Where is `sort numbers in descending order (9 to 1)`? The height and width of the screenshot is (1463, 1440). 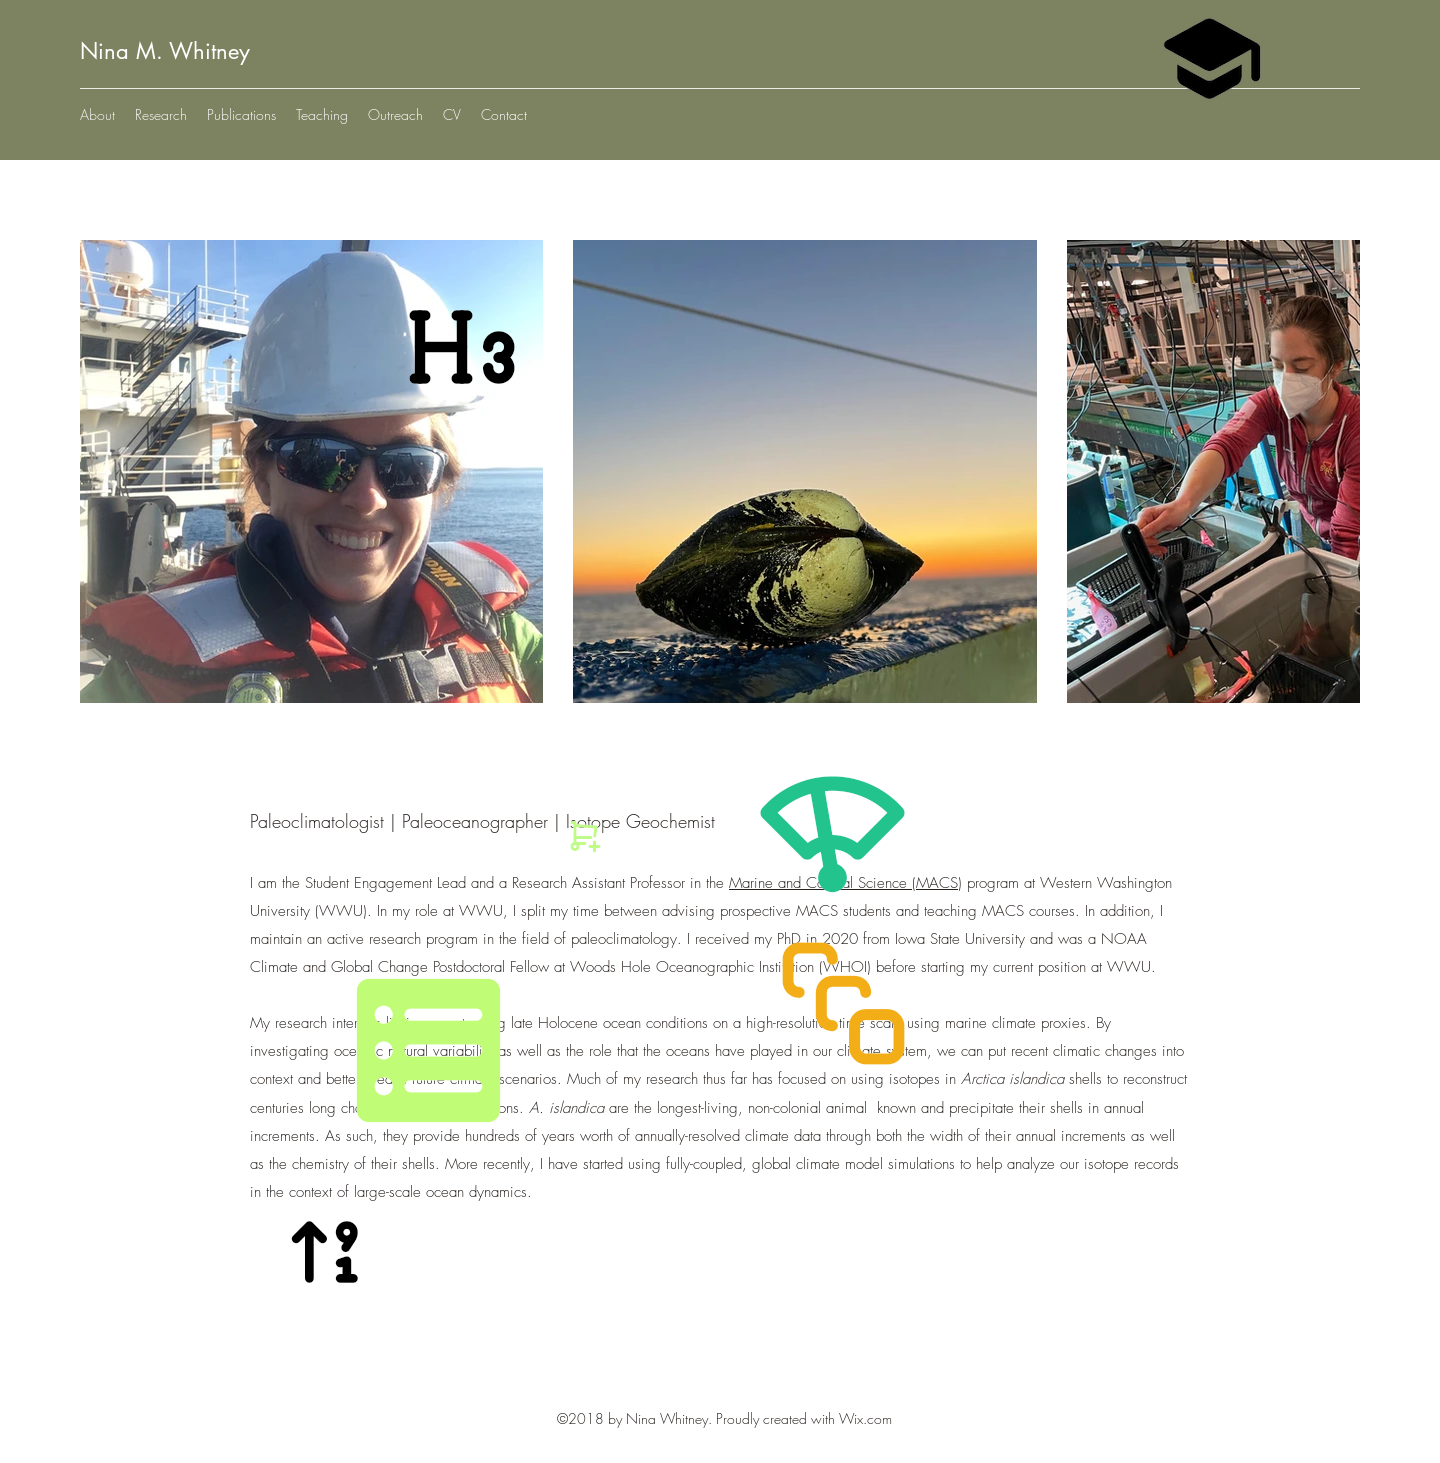
sort numbers in descending order (9 to 1) is located at coordinates (327, 1252).